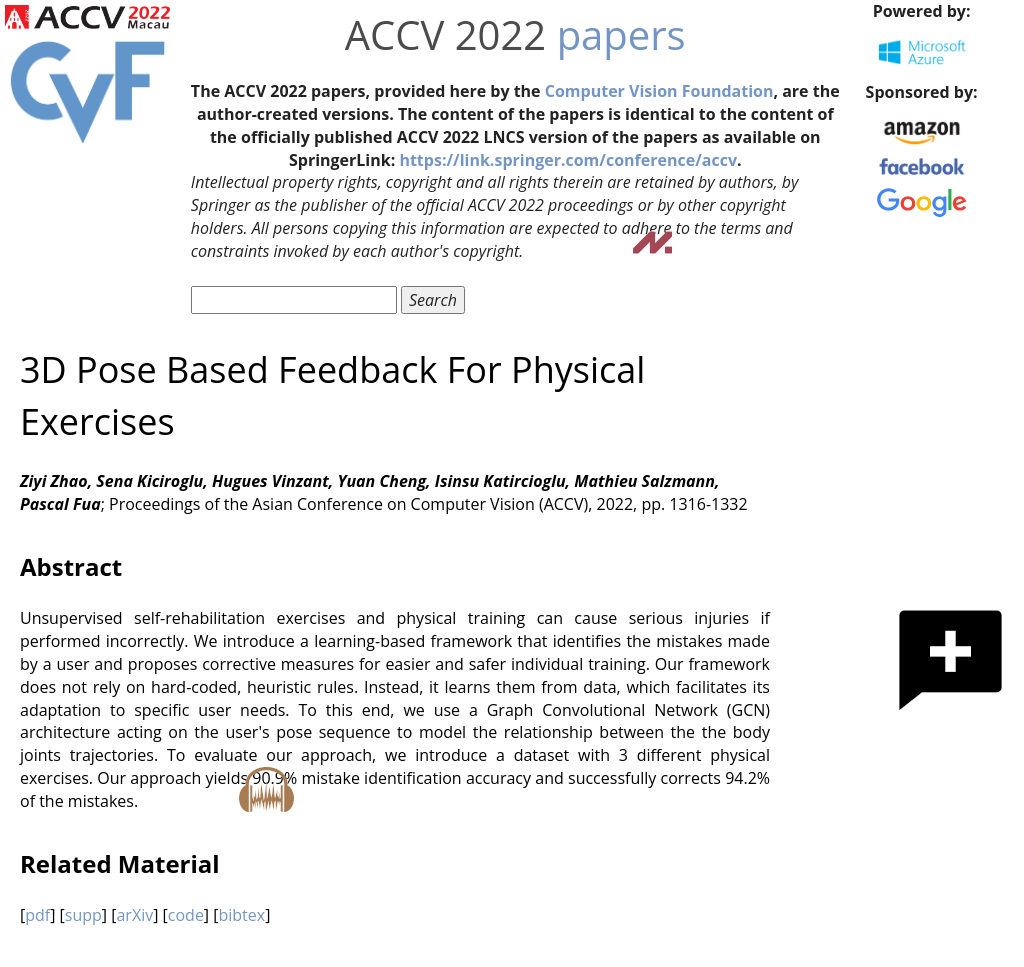 The width and height of the screenshot is (1024, 967). I want to click on open audacity audio editor, so click(266, 789).